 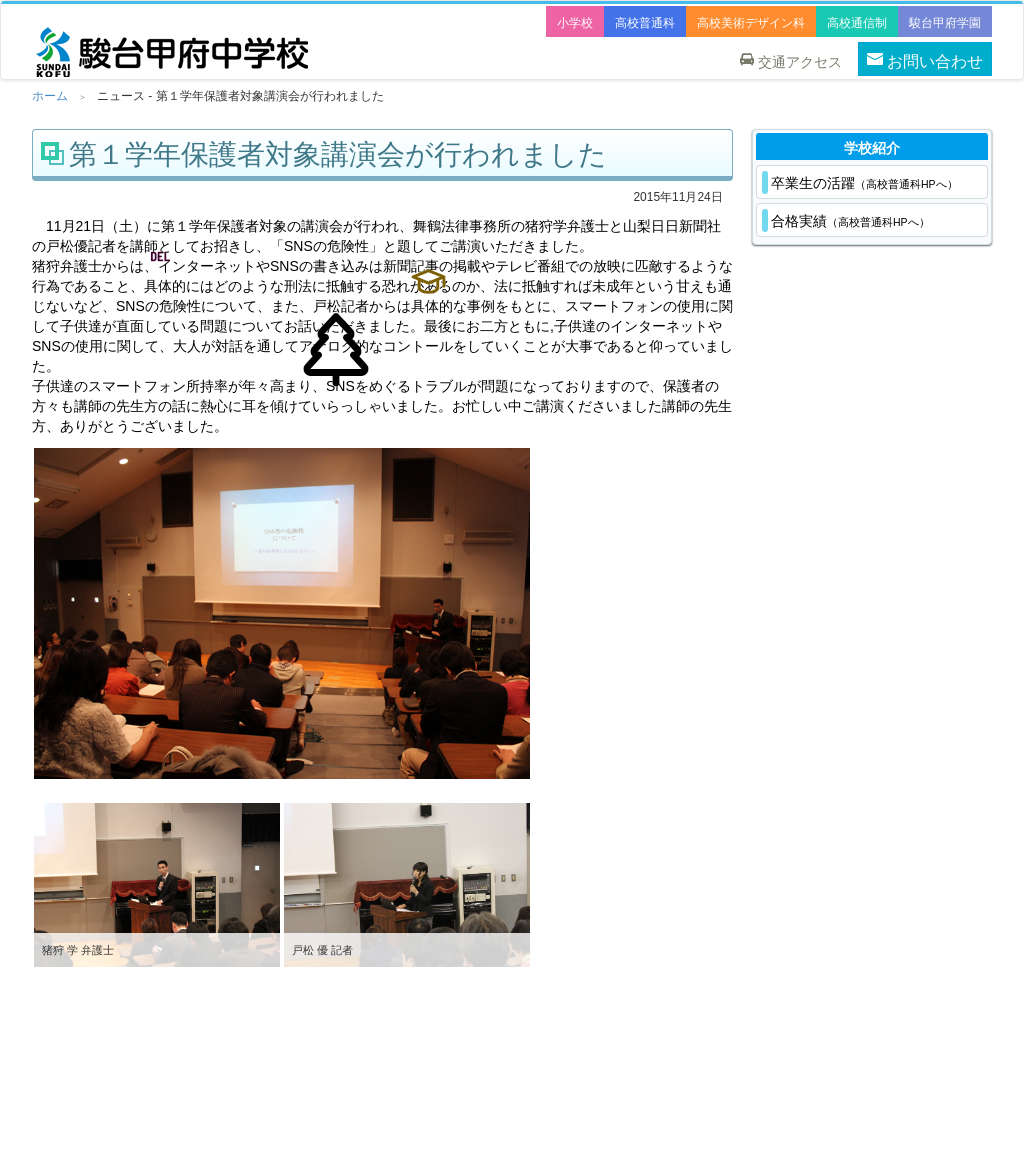 What do you see at coordinates (428, 281) in the screenshot?
I see `access education or school-related features` at bounding box center [428, 281].